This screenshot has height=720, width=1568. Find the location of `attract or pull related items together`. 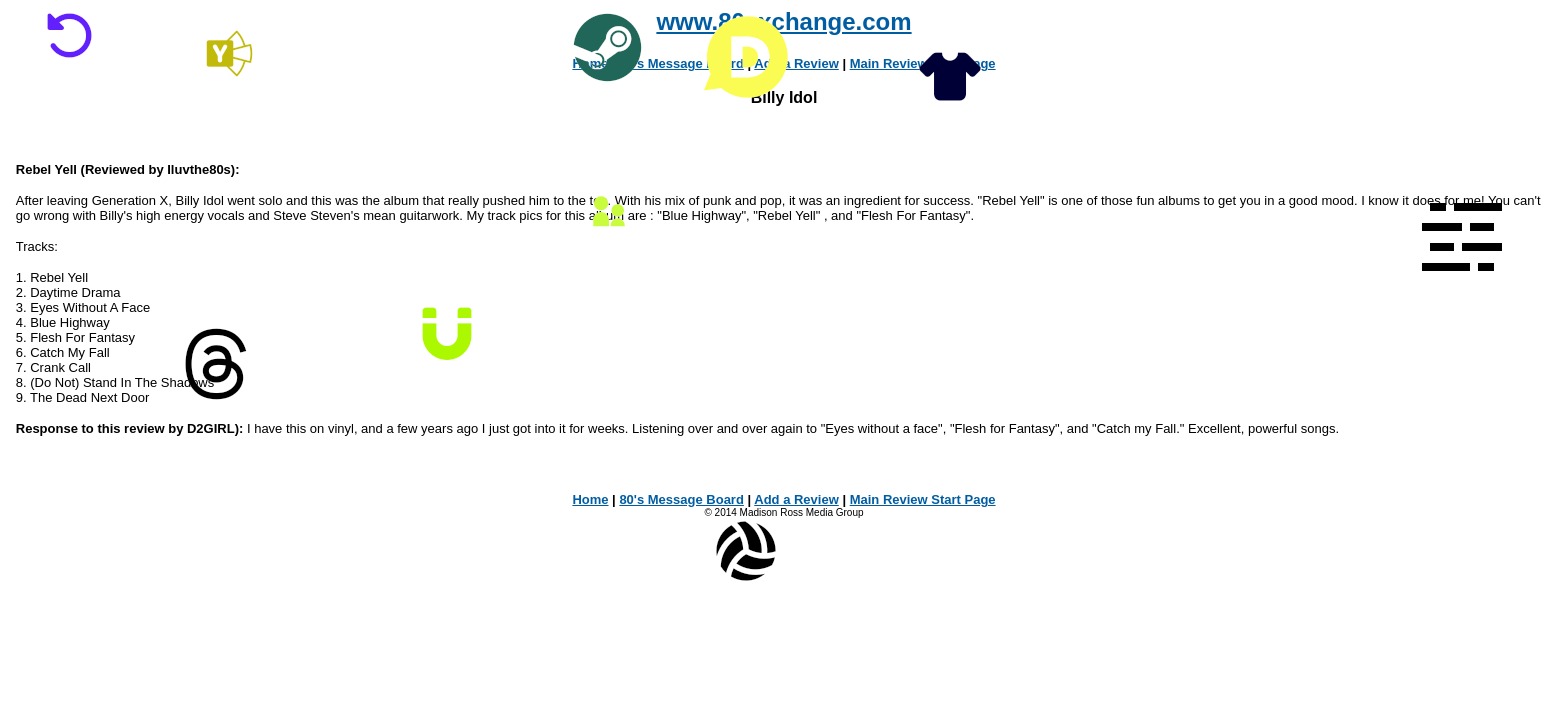

attract or pull related items together is located at coordinates (447, 332).